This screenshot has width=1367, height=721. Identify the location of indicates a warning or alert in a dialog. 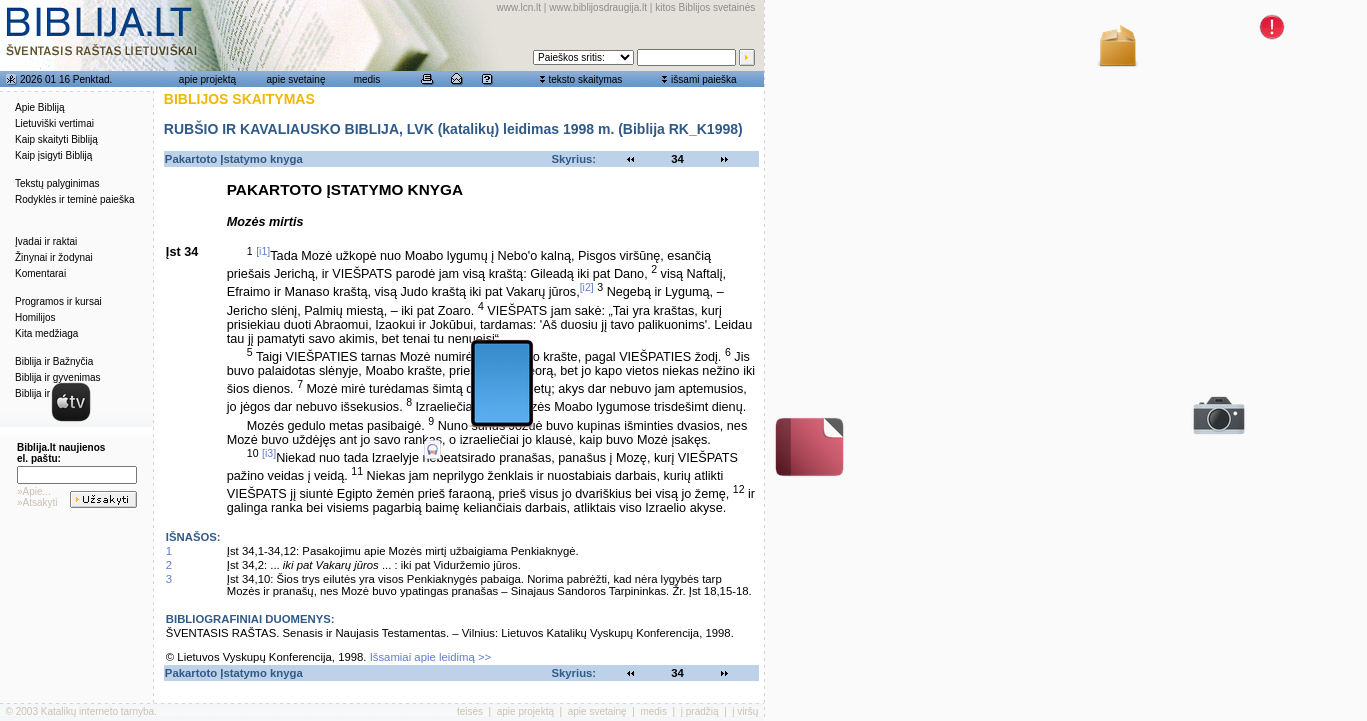
(1272, 27).